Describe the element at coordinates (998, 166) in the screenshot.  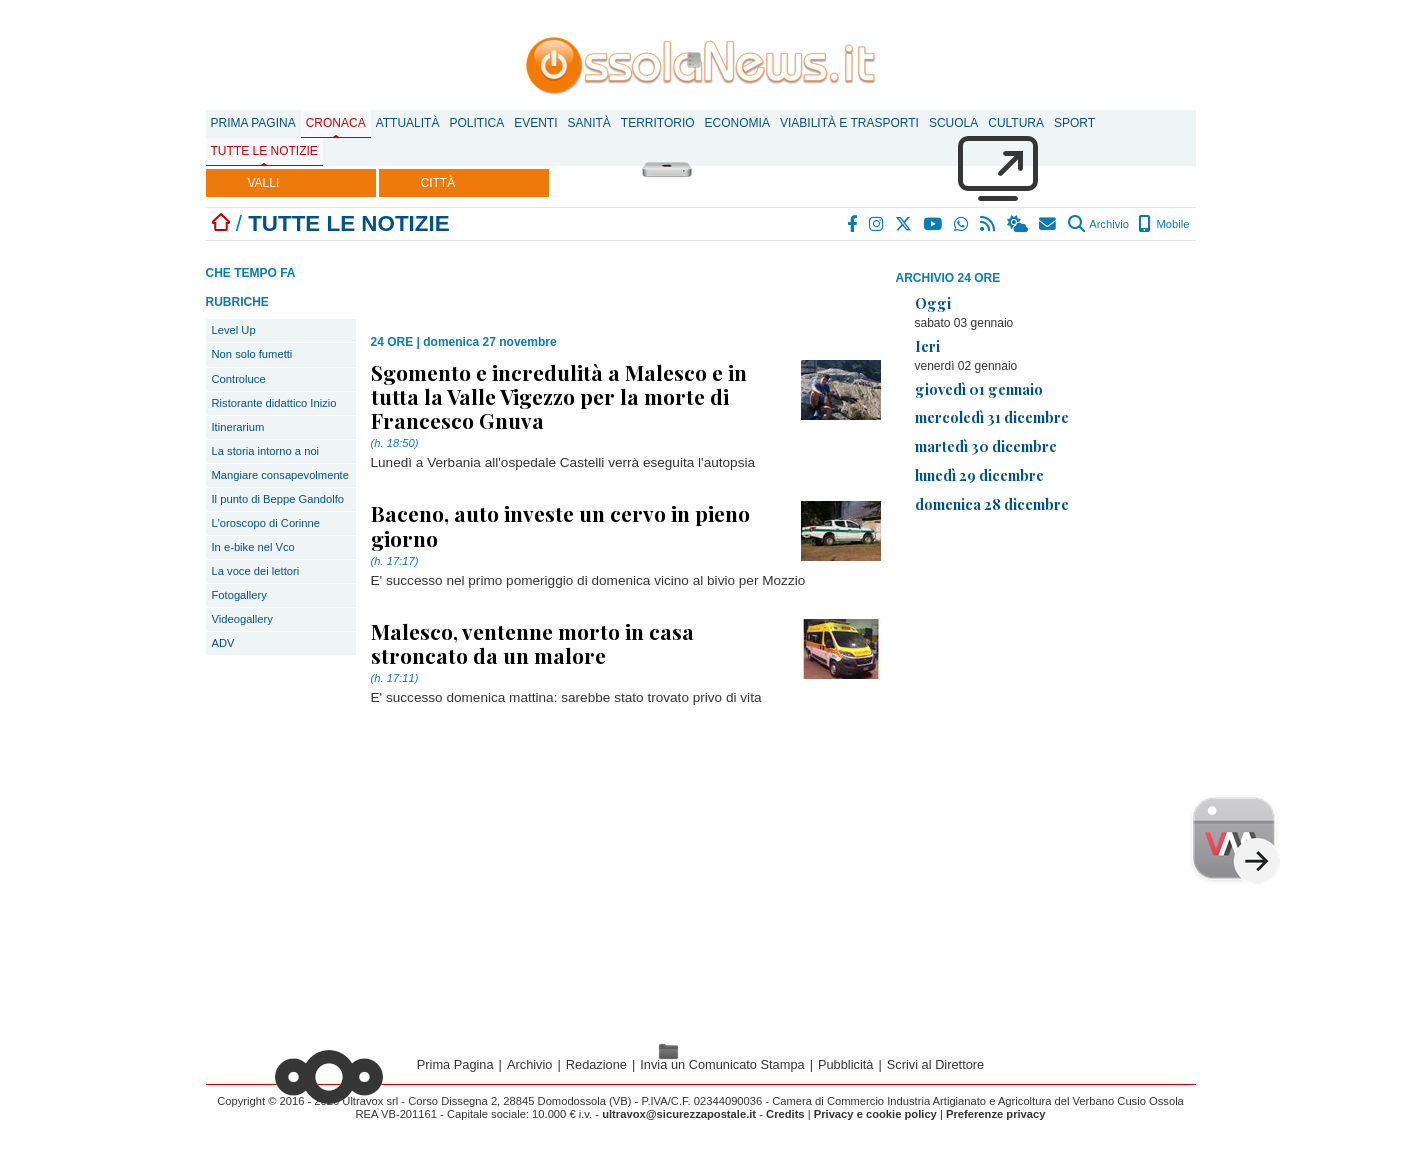
I see `access desktop sharing settings` at that location.